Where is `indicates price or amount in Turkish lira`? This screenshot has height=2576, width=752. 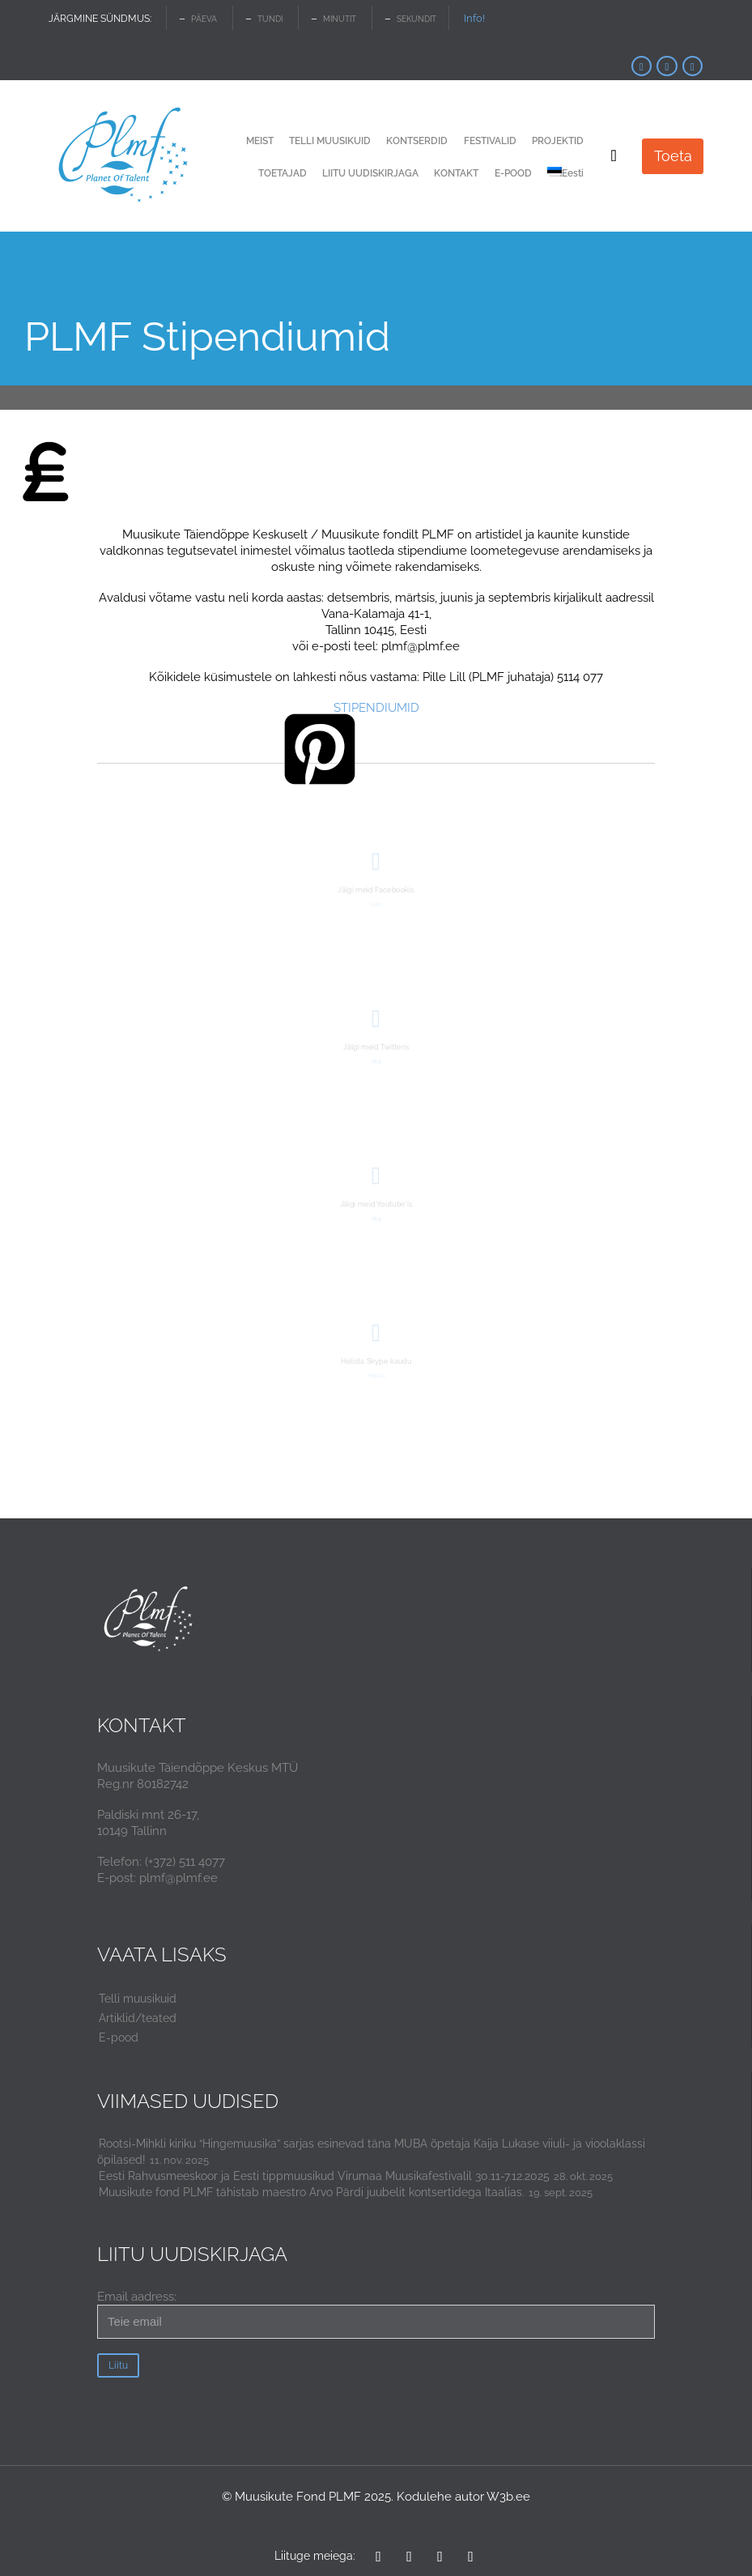
indicates price or amount in Turkish lira is located at coordinates (46, 470).